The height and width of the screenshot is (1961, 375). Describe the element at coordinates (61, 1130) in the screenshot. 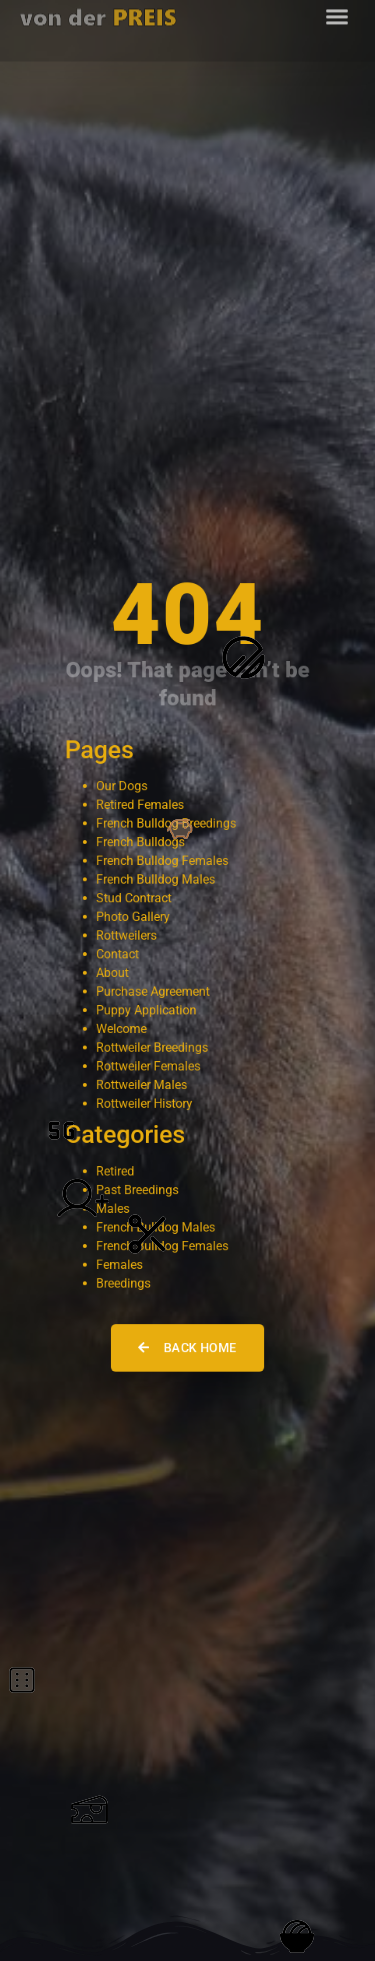

I see `indicates 5G network connectivity status` at that location.